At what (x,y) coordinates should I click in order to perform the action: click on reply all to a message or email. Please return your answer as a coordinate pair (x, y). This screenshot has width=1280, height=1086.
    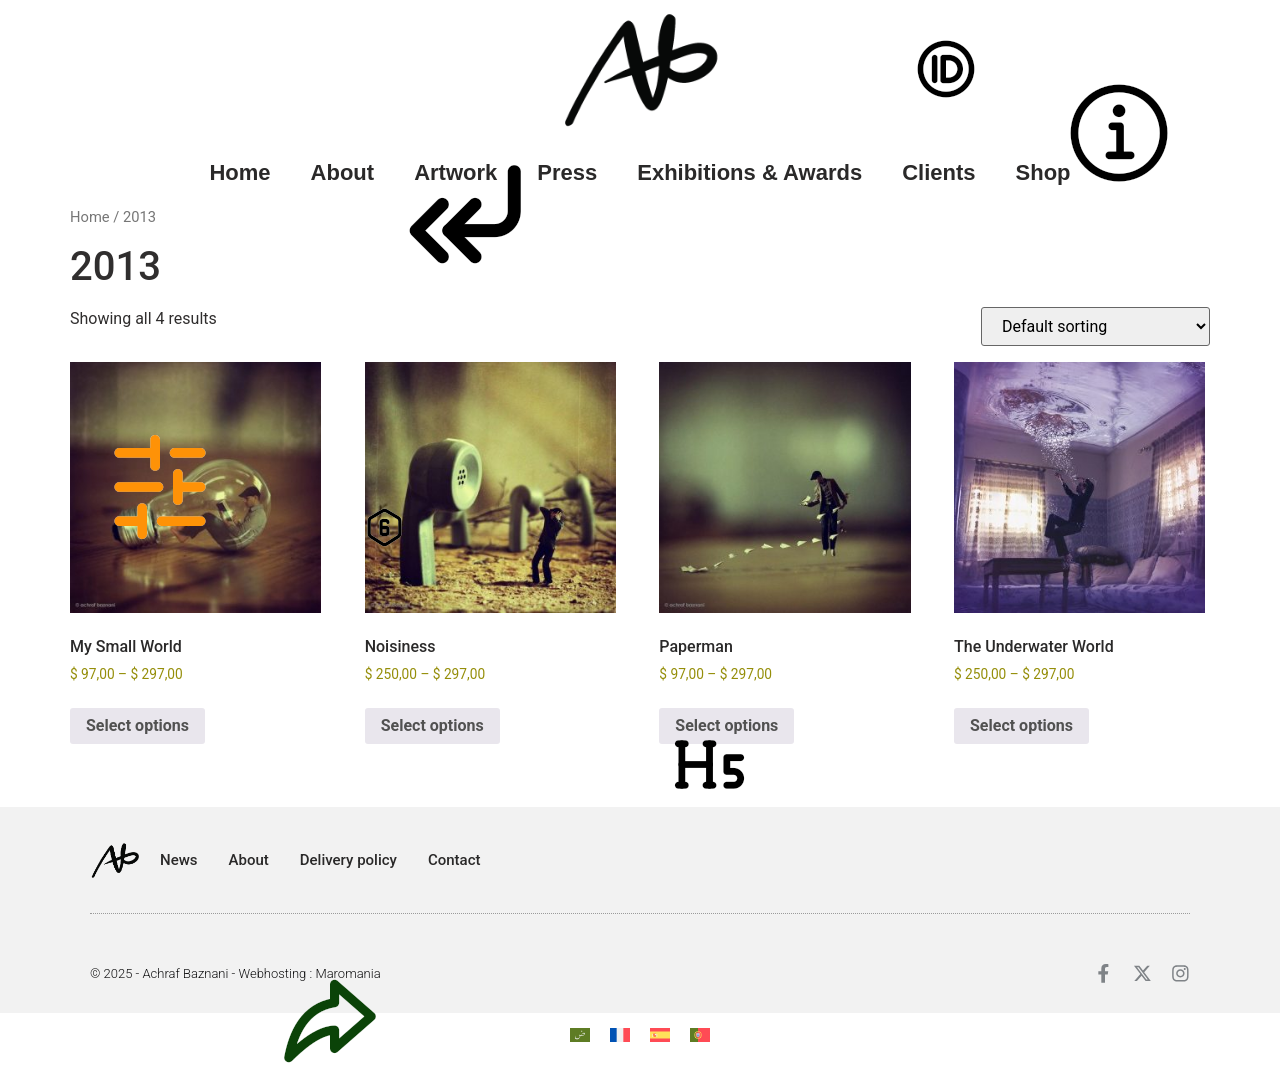
    Looking at the image, I should click on (468, 217).